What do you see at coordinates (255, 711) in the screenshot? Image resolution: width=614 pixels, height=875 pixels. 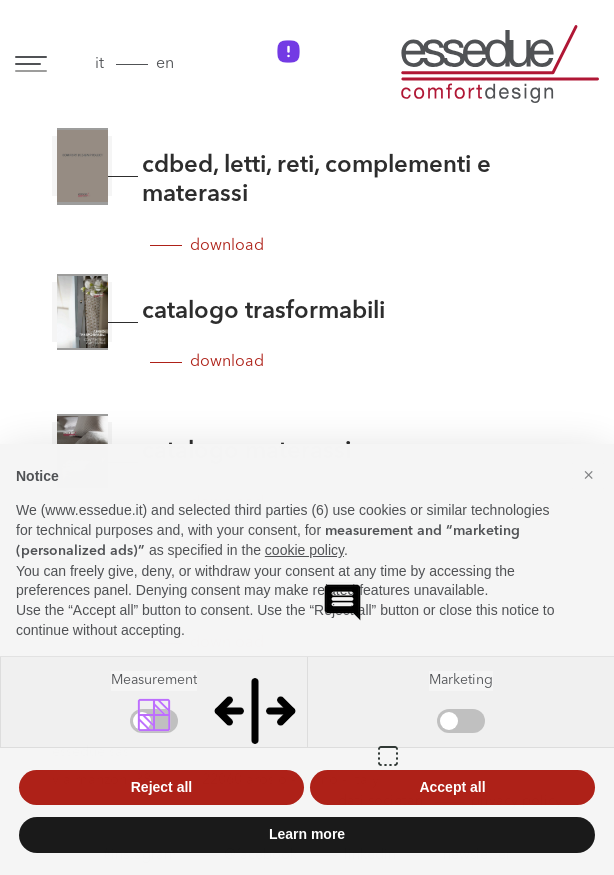 I see `expand or resize content horizontally` at bounding box center [255, 711].